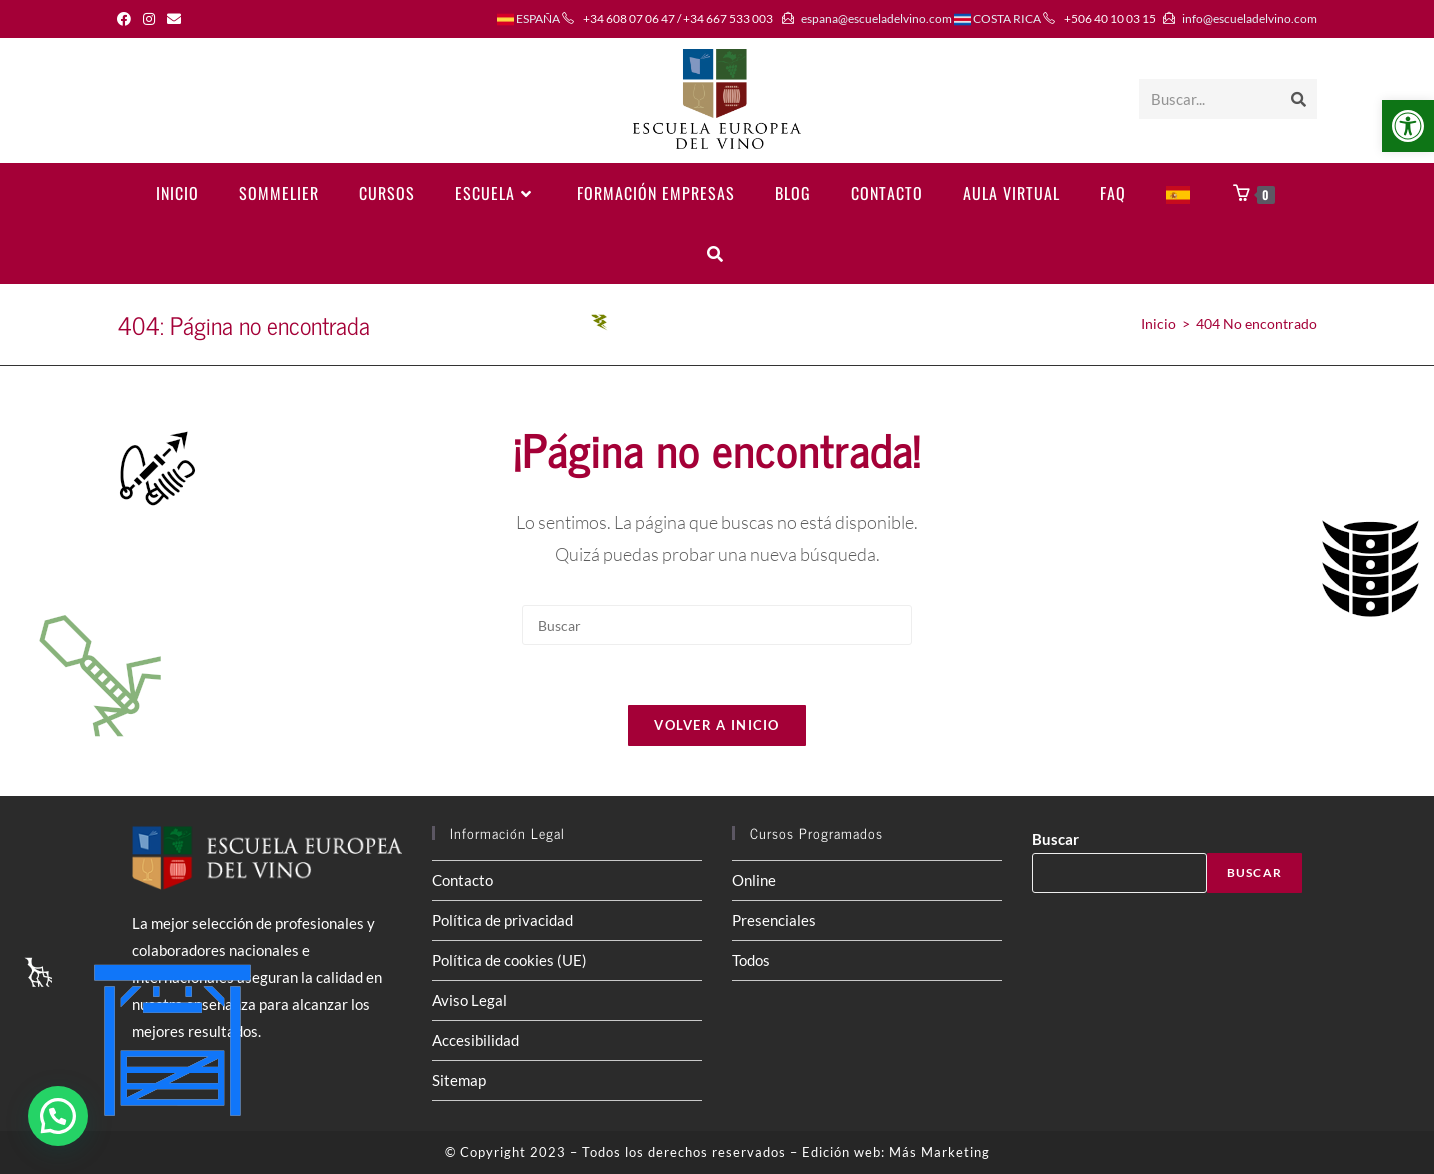 Image resolution: width=1434 pixels, height=1174 pixels. What do you see at coordinates (1370, 568) in the screenshot?
I see `server or database storage indicator` at bounding box center [1370, 568].